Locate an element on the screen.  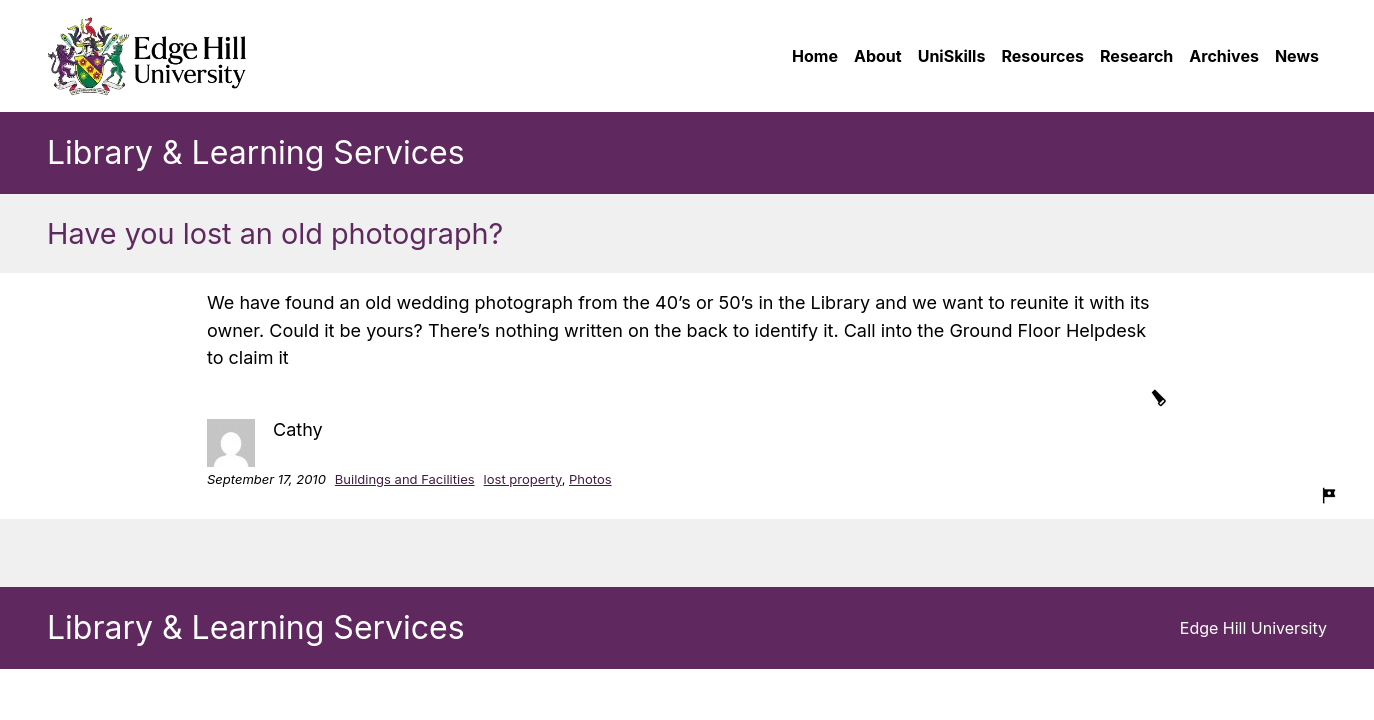
find carpentry or woodworking services is located at coordinates (1159, 398).